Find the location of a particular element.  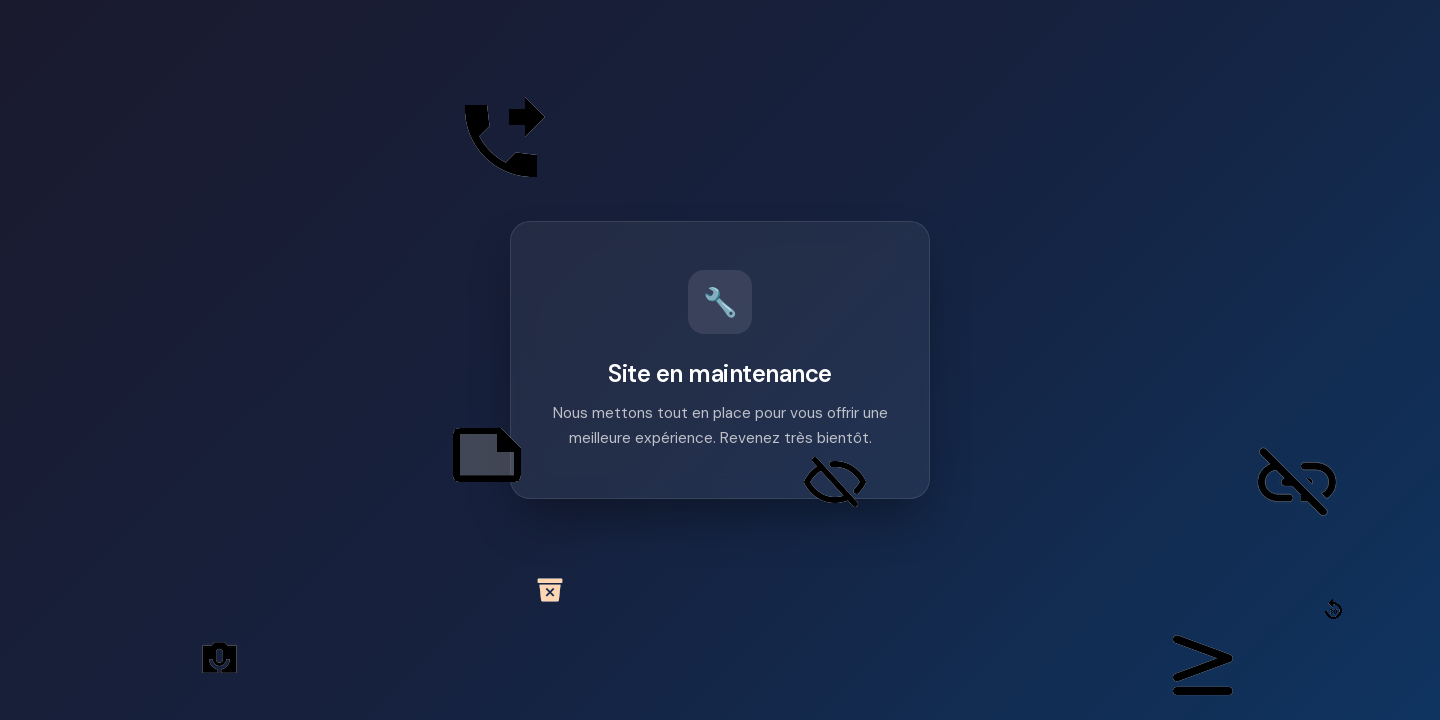

greater than or equal to mathematical operator is located at coordinates (1201, 666).